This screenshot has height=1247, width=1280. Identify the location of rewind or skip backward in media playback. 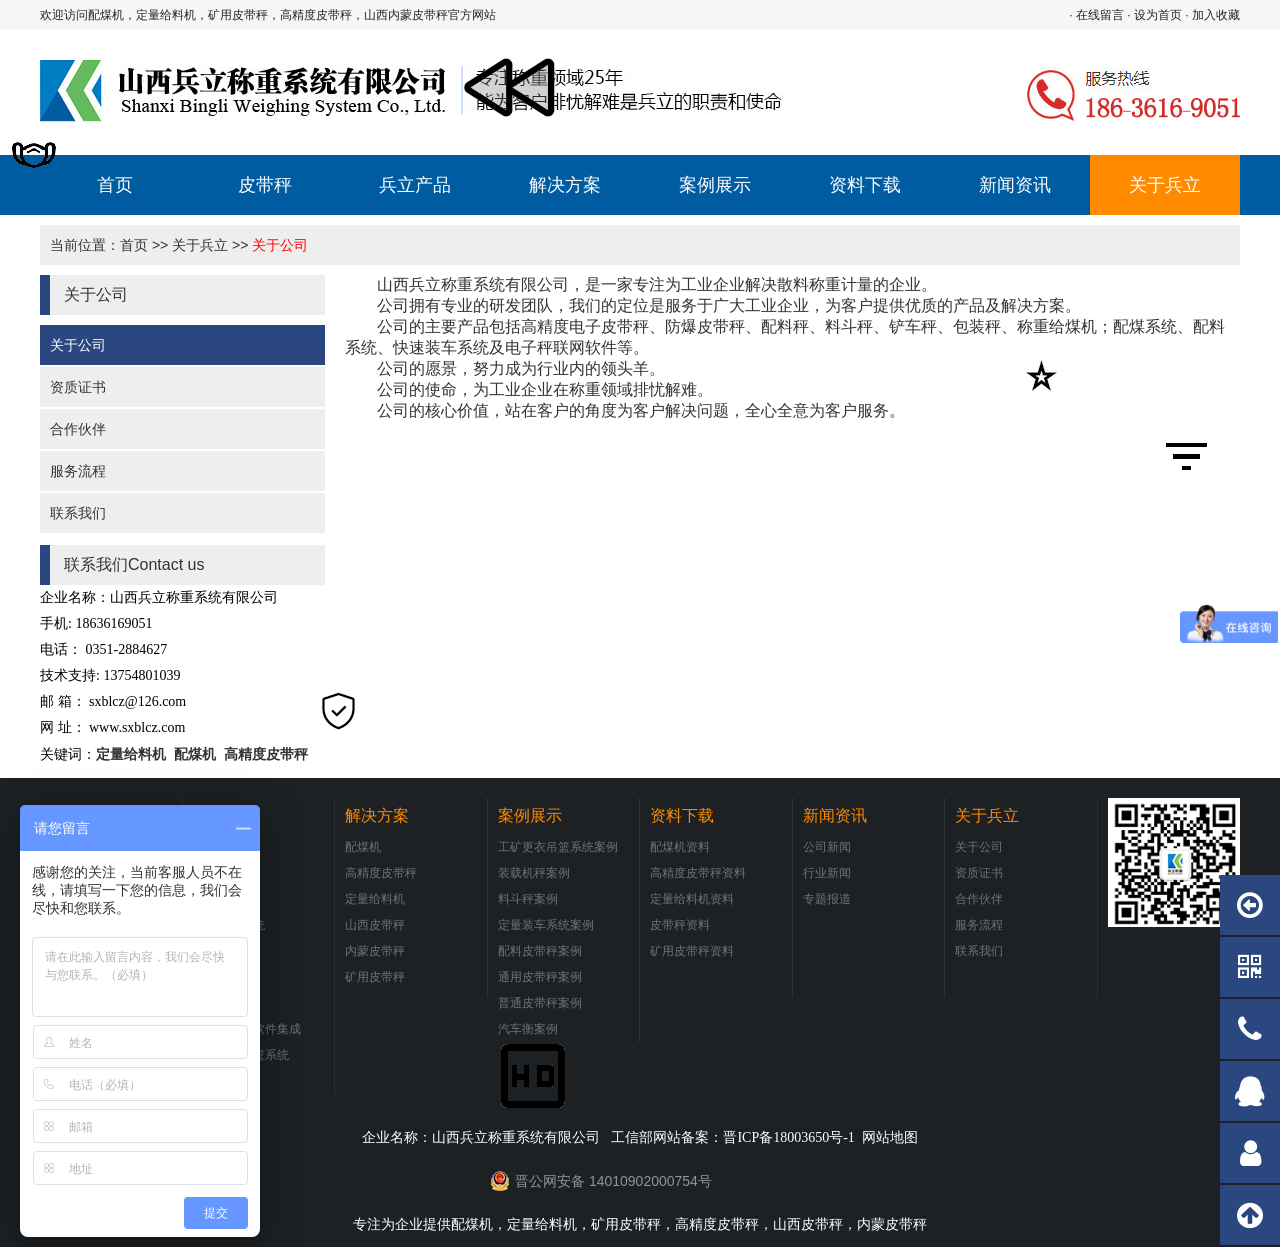
(512, 87).